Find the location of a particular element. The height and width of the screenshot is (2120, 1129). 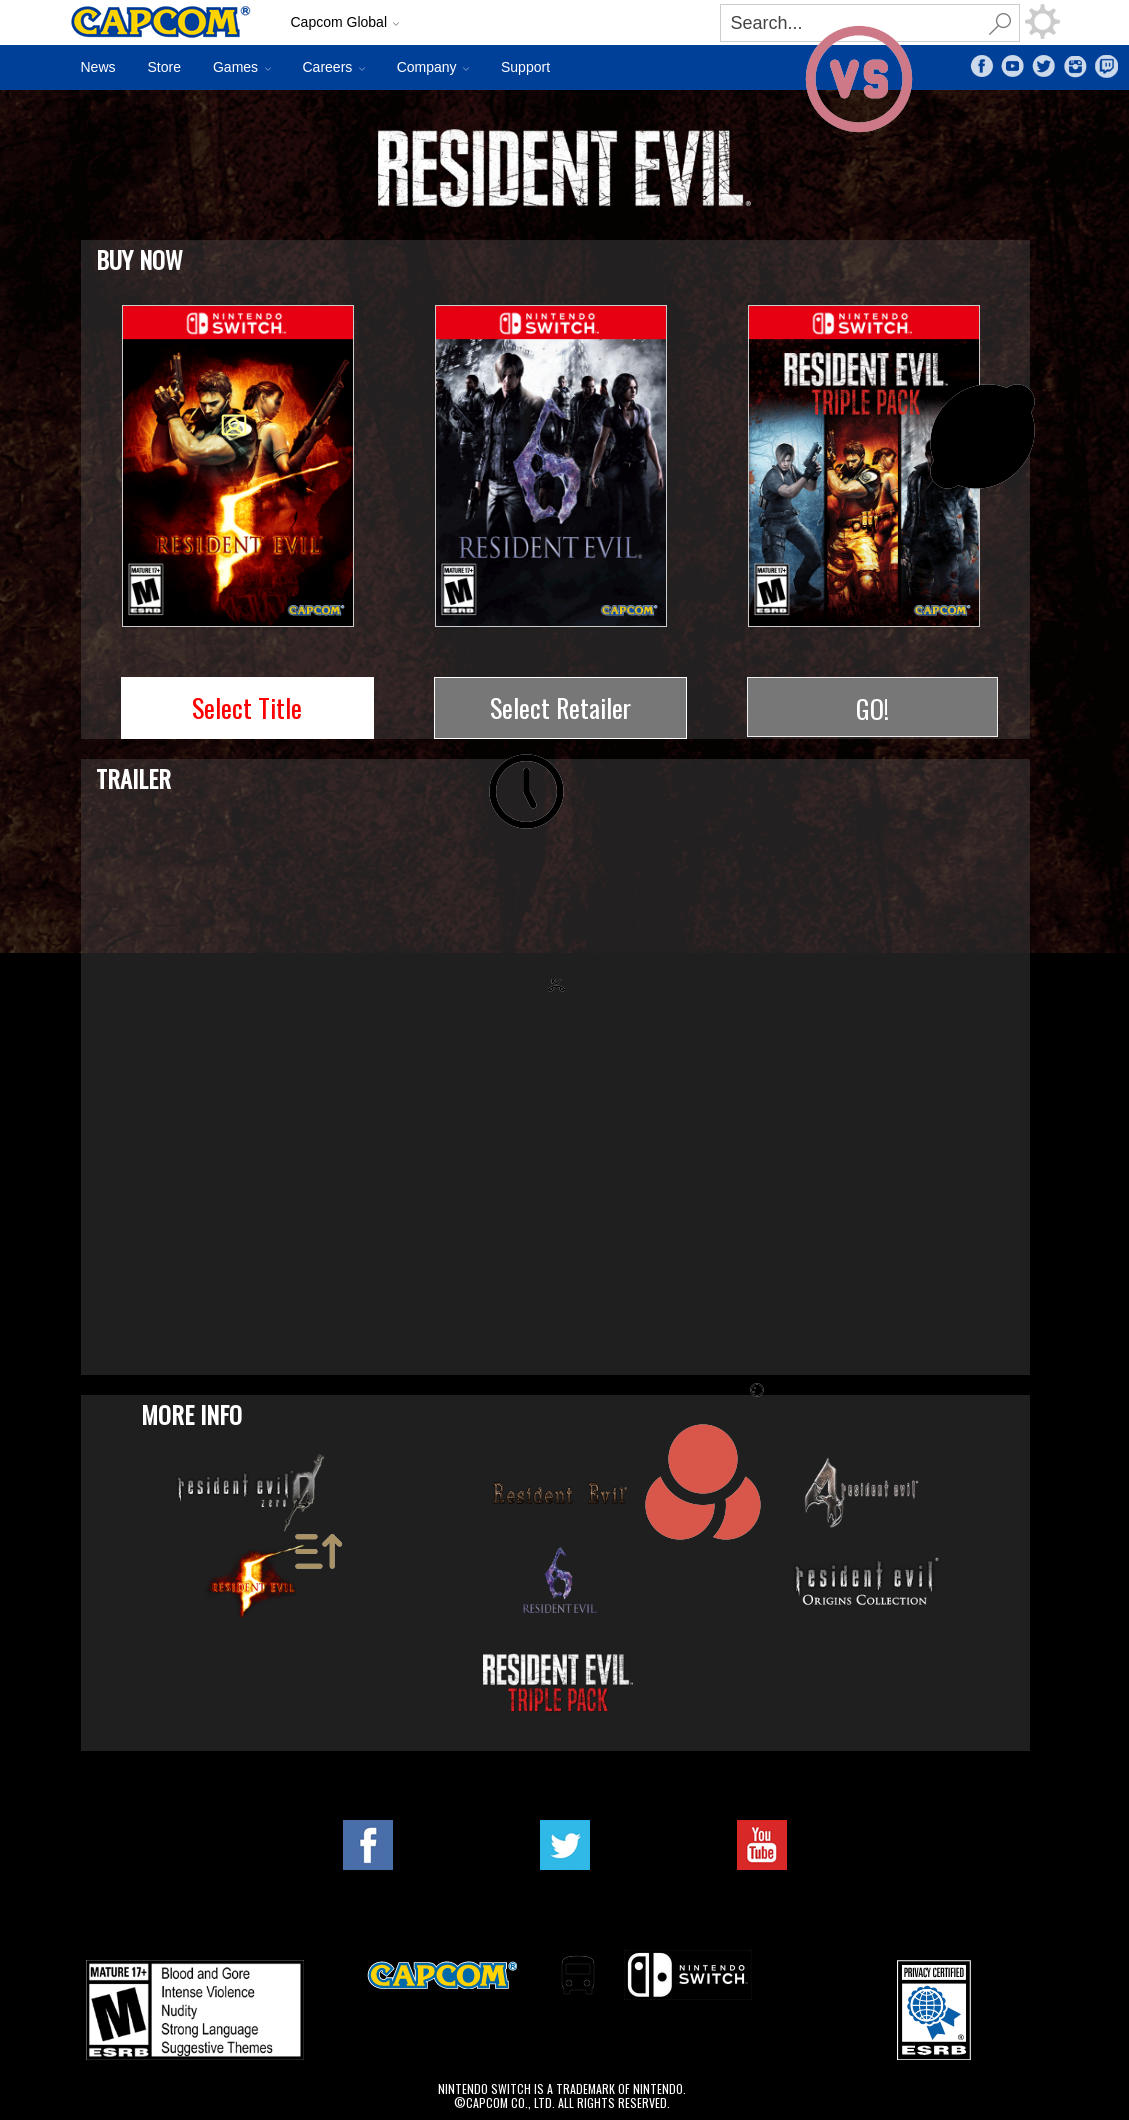

indicates a missed phone call is located at coordinates (556, 985).